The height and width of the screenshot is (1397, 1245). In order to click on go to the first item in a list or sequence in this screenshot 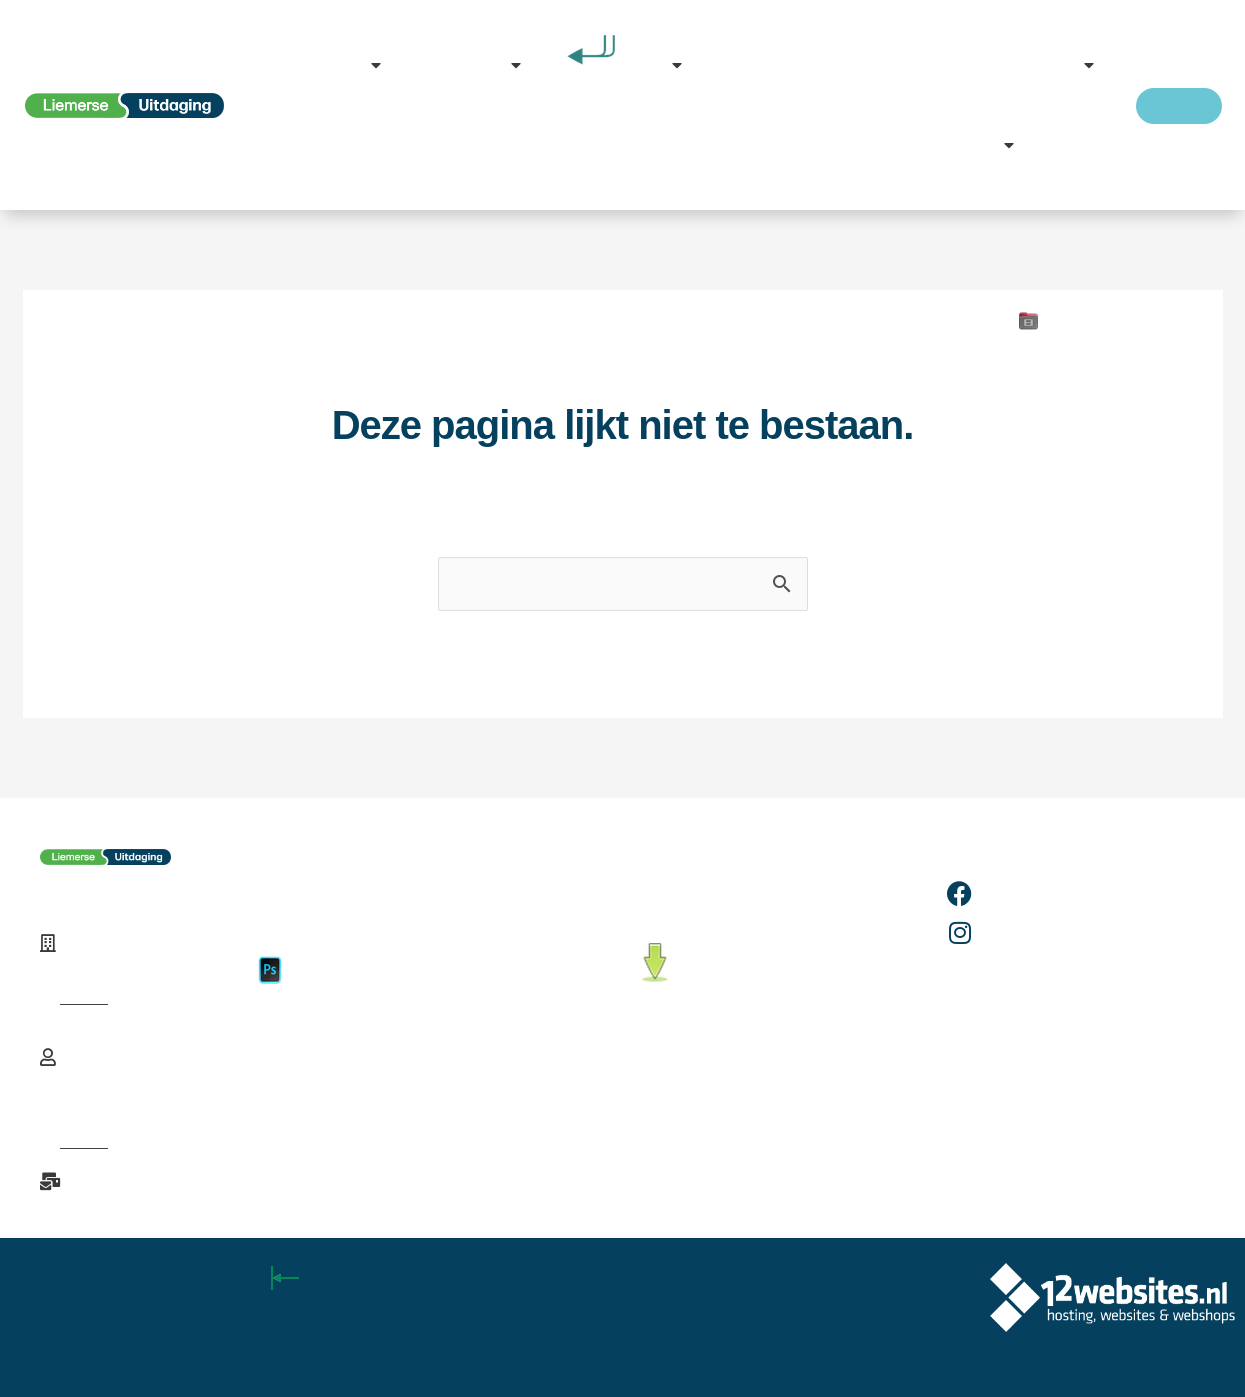, I will do `click(285, 1278)`.